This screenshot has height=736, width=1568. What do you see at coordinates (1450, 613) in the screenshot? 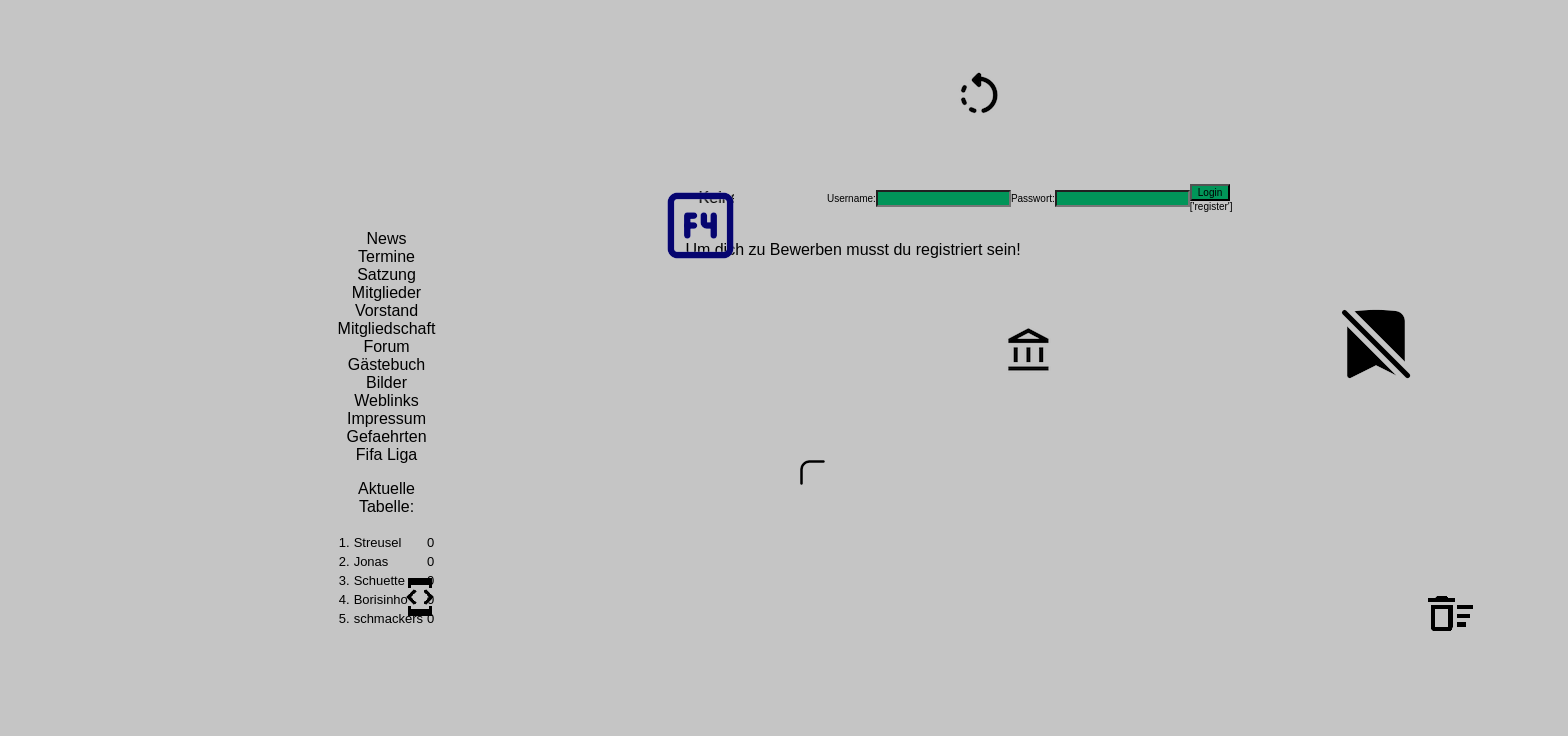
I see `delete all selected items` at bounding box center [1450, 613].